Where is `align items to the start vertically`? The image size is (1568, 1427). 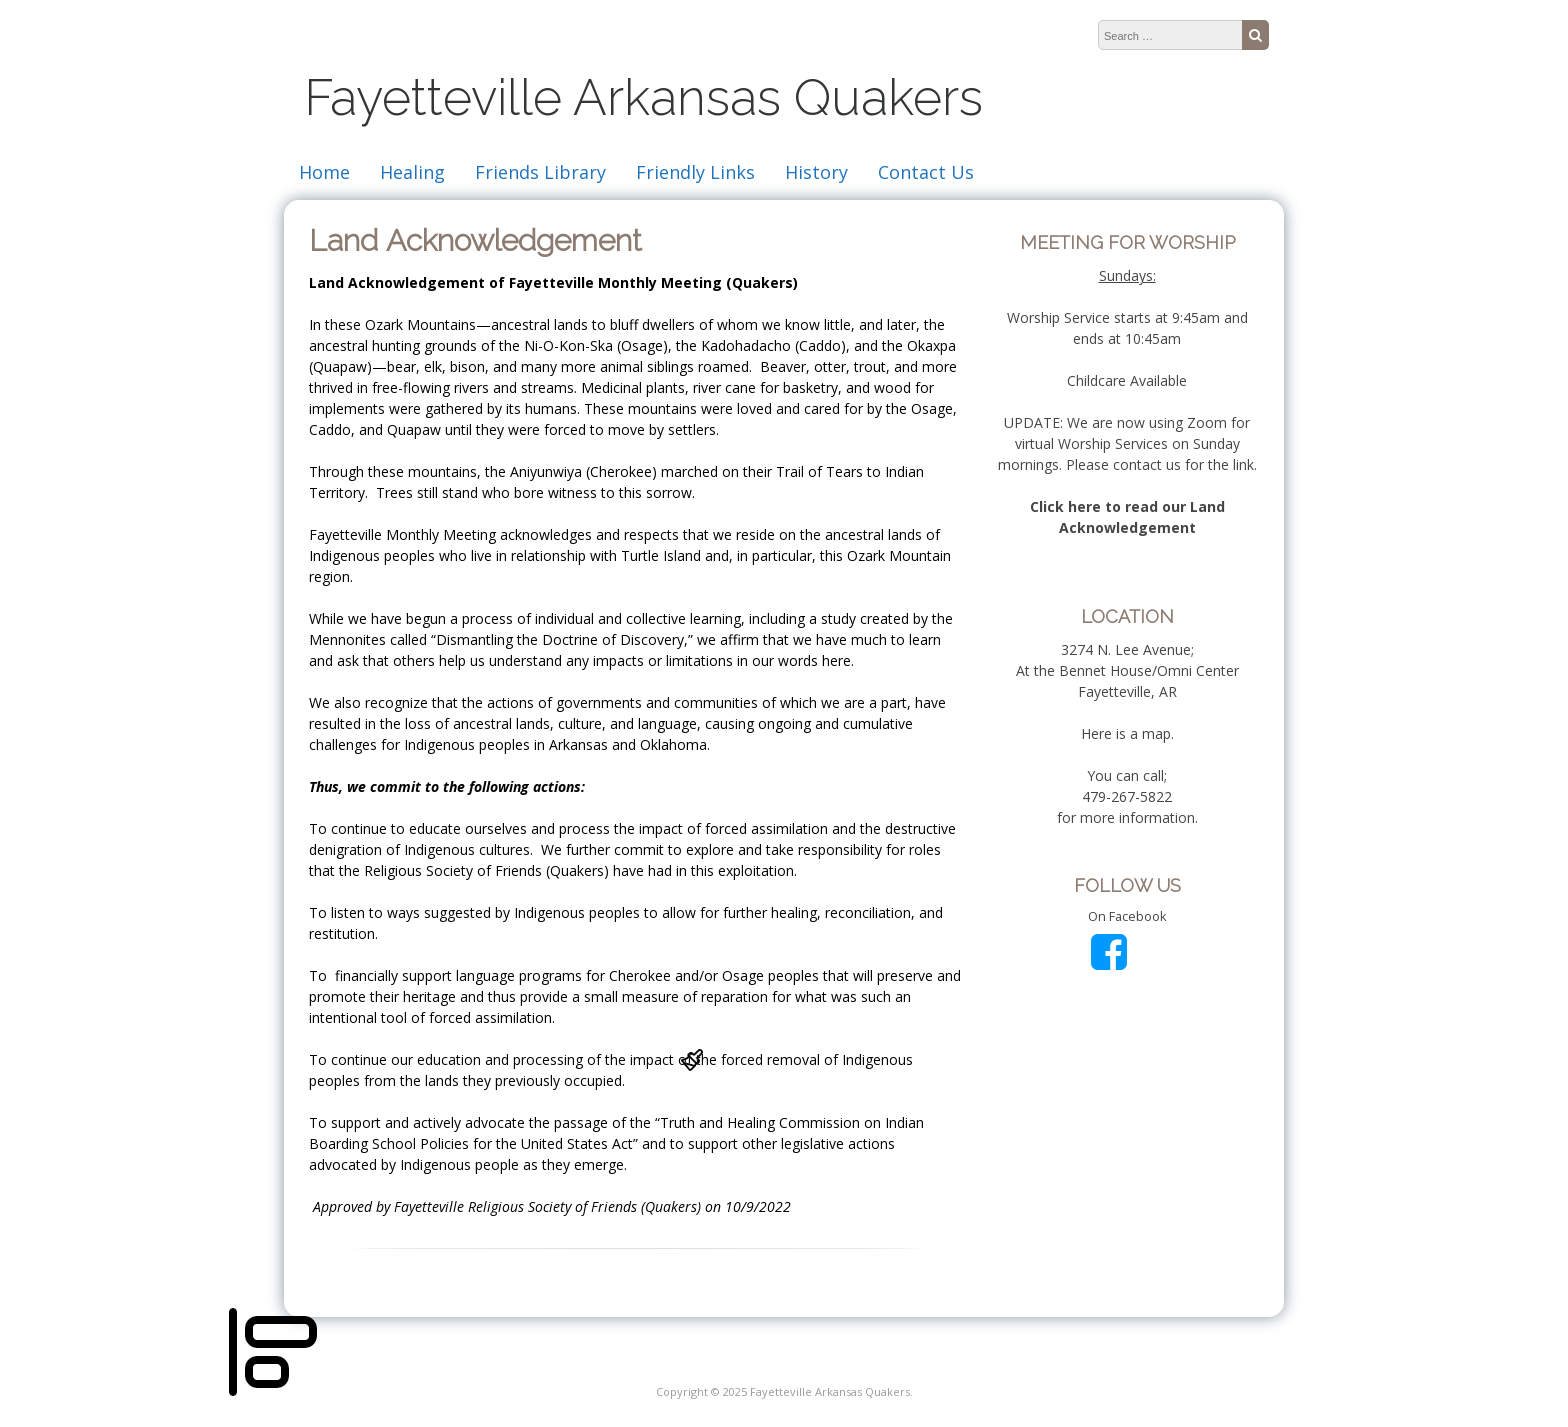
align items to the start vertically is located at coordinates (273, 1352).